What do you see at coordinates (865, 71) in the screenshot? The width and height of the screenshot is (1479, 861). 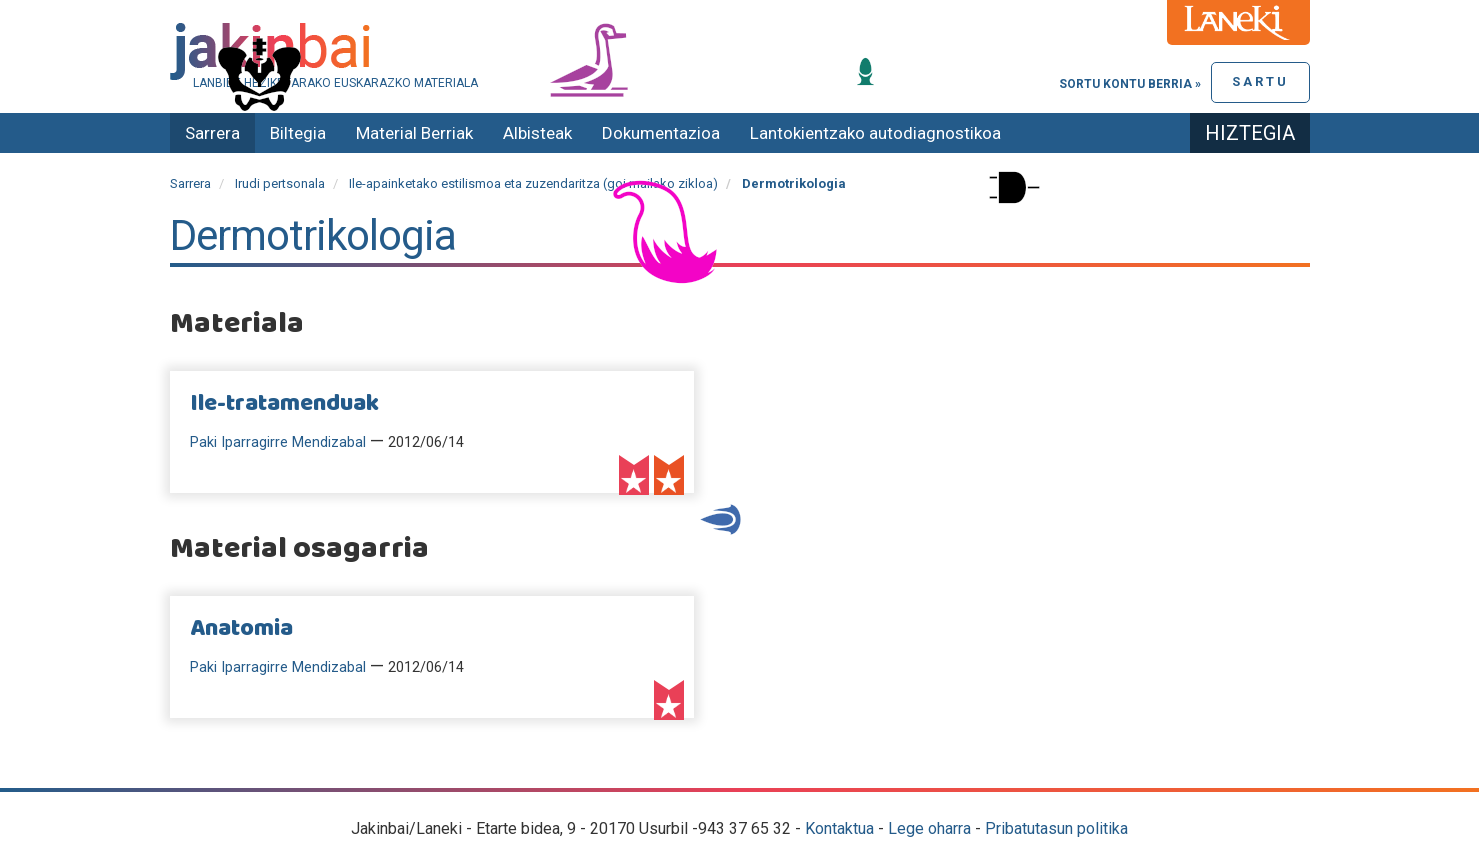 I see `select egg pod vehicle or transport` at bounding box center [865, 71].